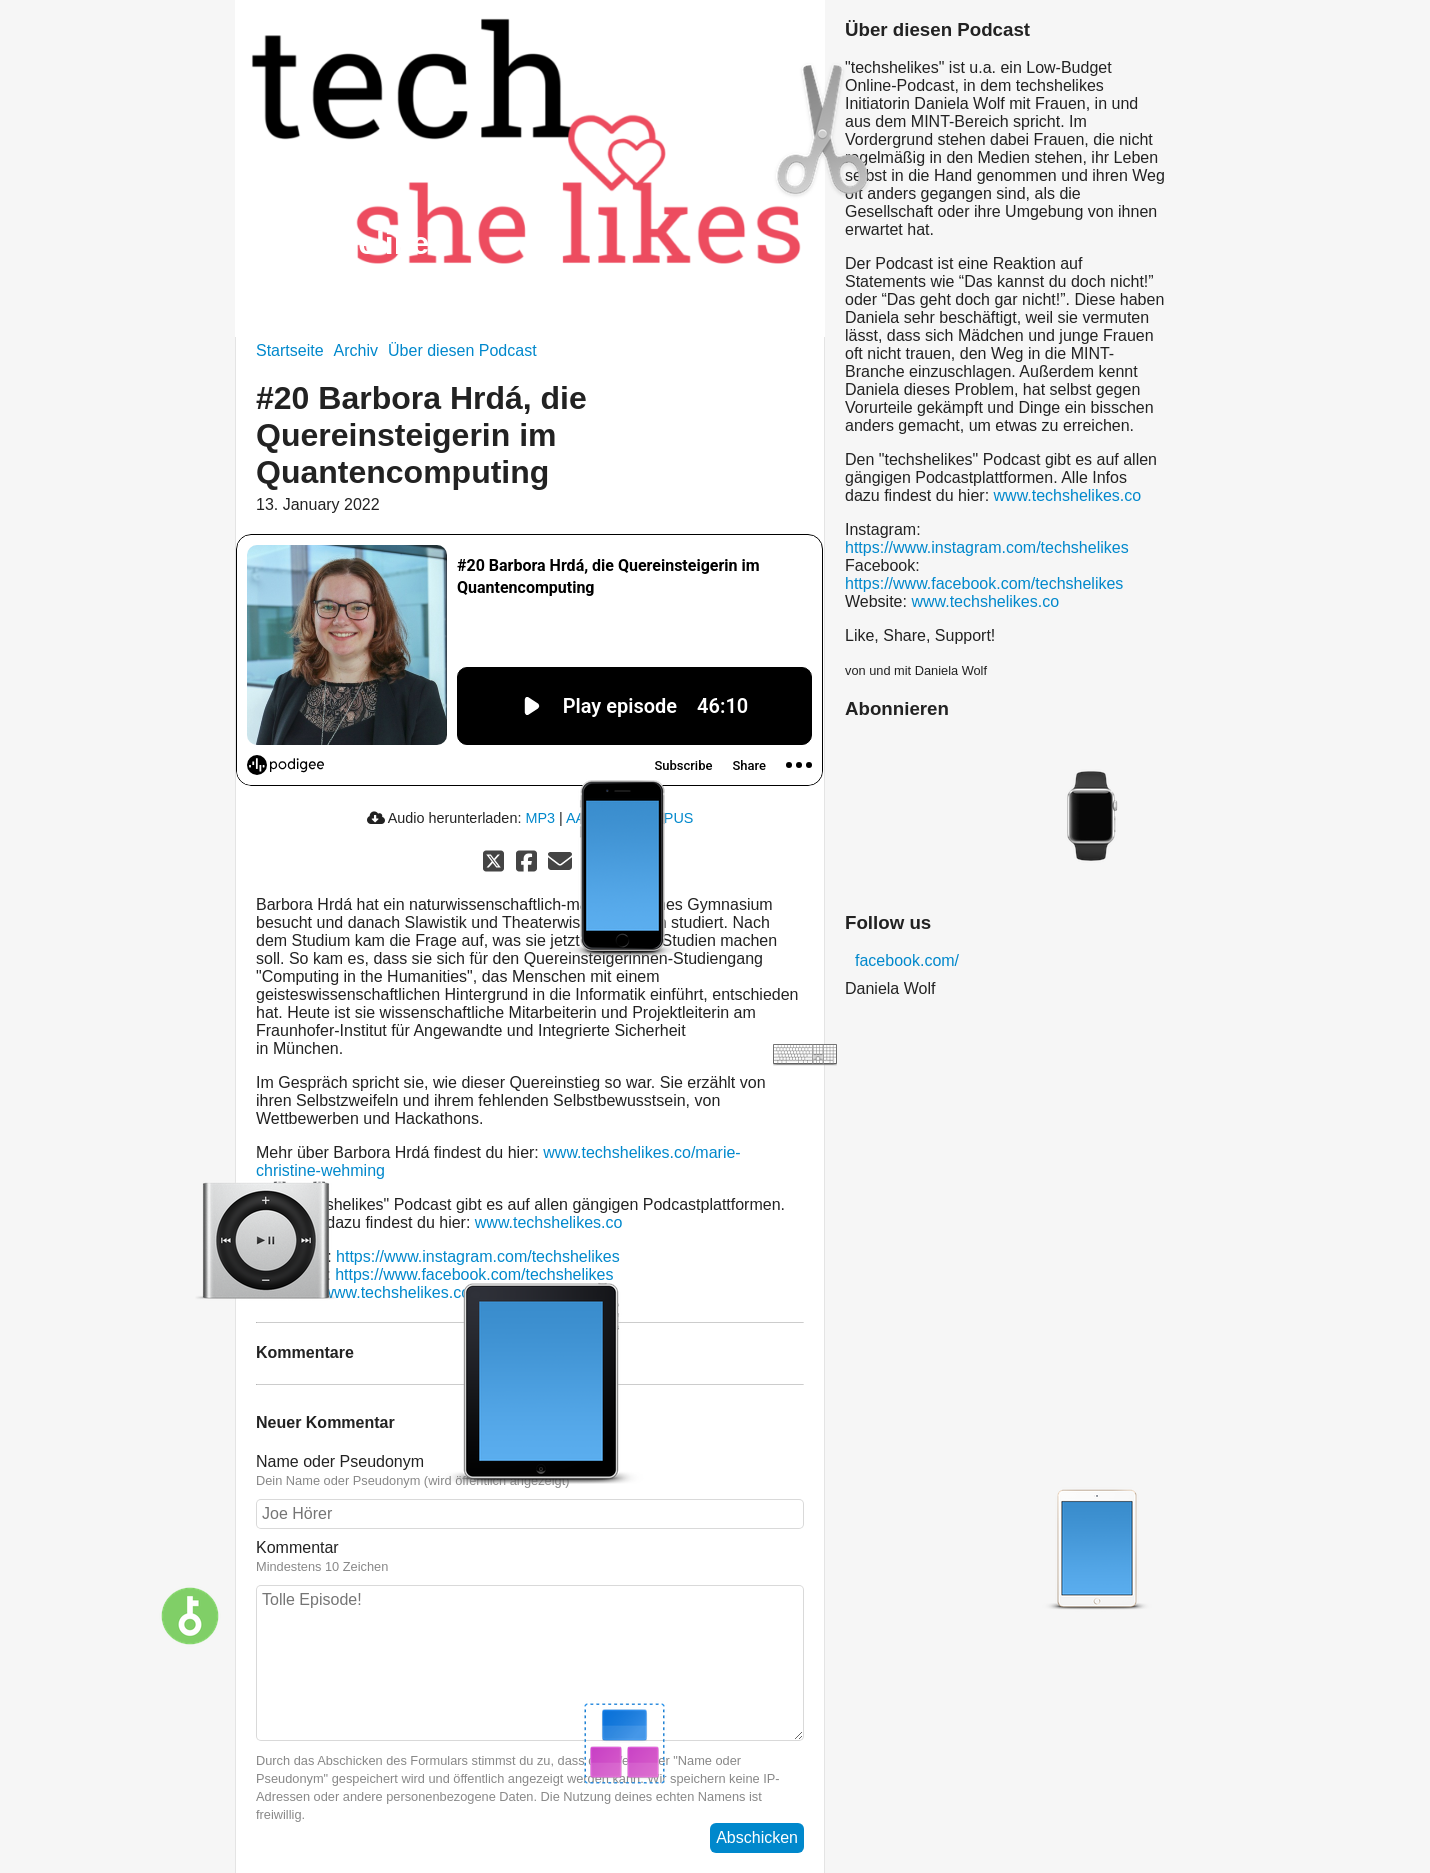 Image resolution: width=1430 pixels, height=1873 pixels. I want to click on connect an extended keyboard via bluetooth, so click(805, 1054).